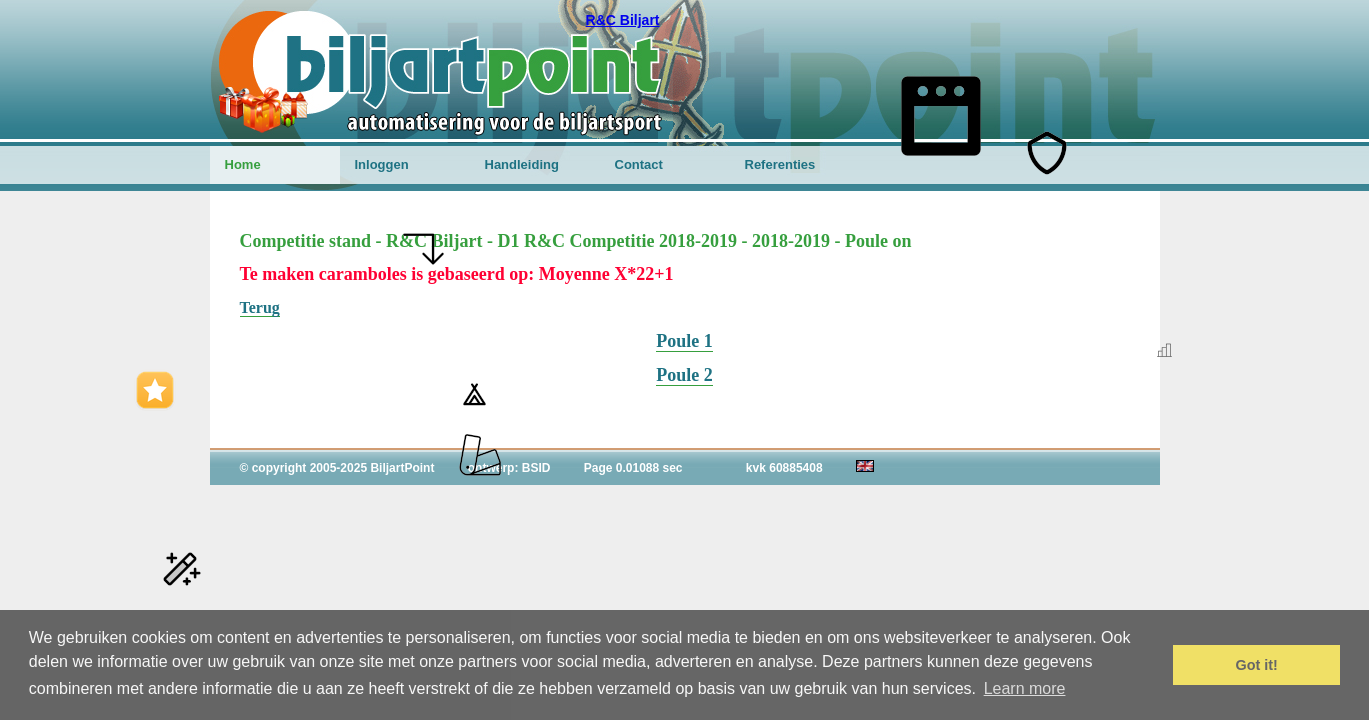  Describe the element at coordinates (180, 569) in the screenshot. I see `apply auto-enhance or smart adjustments` at that location.